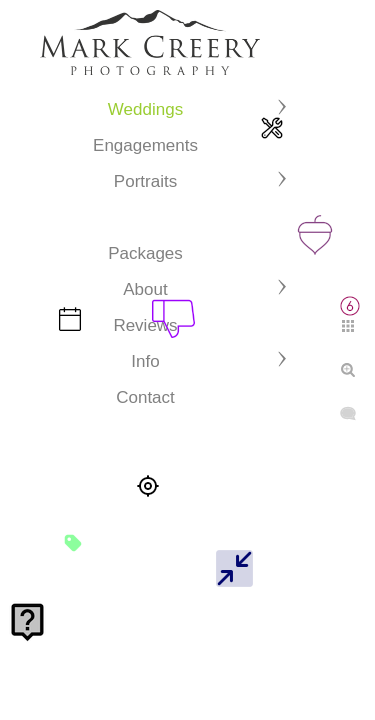 The width and height of the screenshot is (375, 720). Describe the element at coordinates (73, 543) in the screenshot. I see `add or manage tags` at that location.